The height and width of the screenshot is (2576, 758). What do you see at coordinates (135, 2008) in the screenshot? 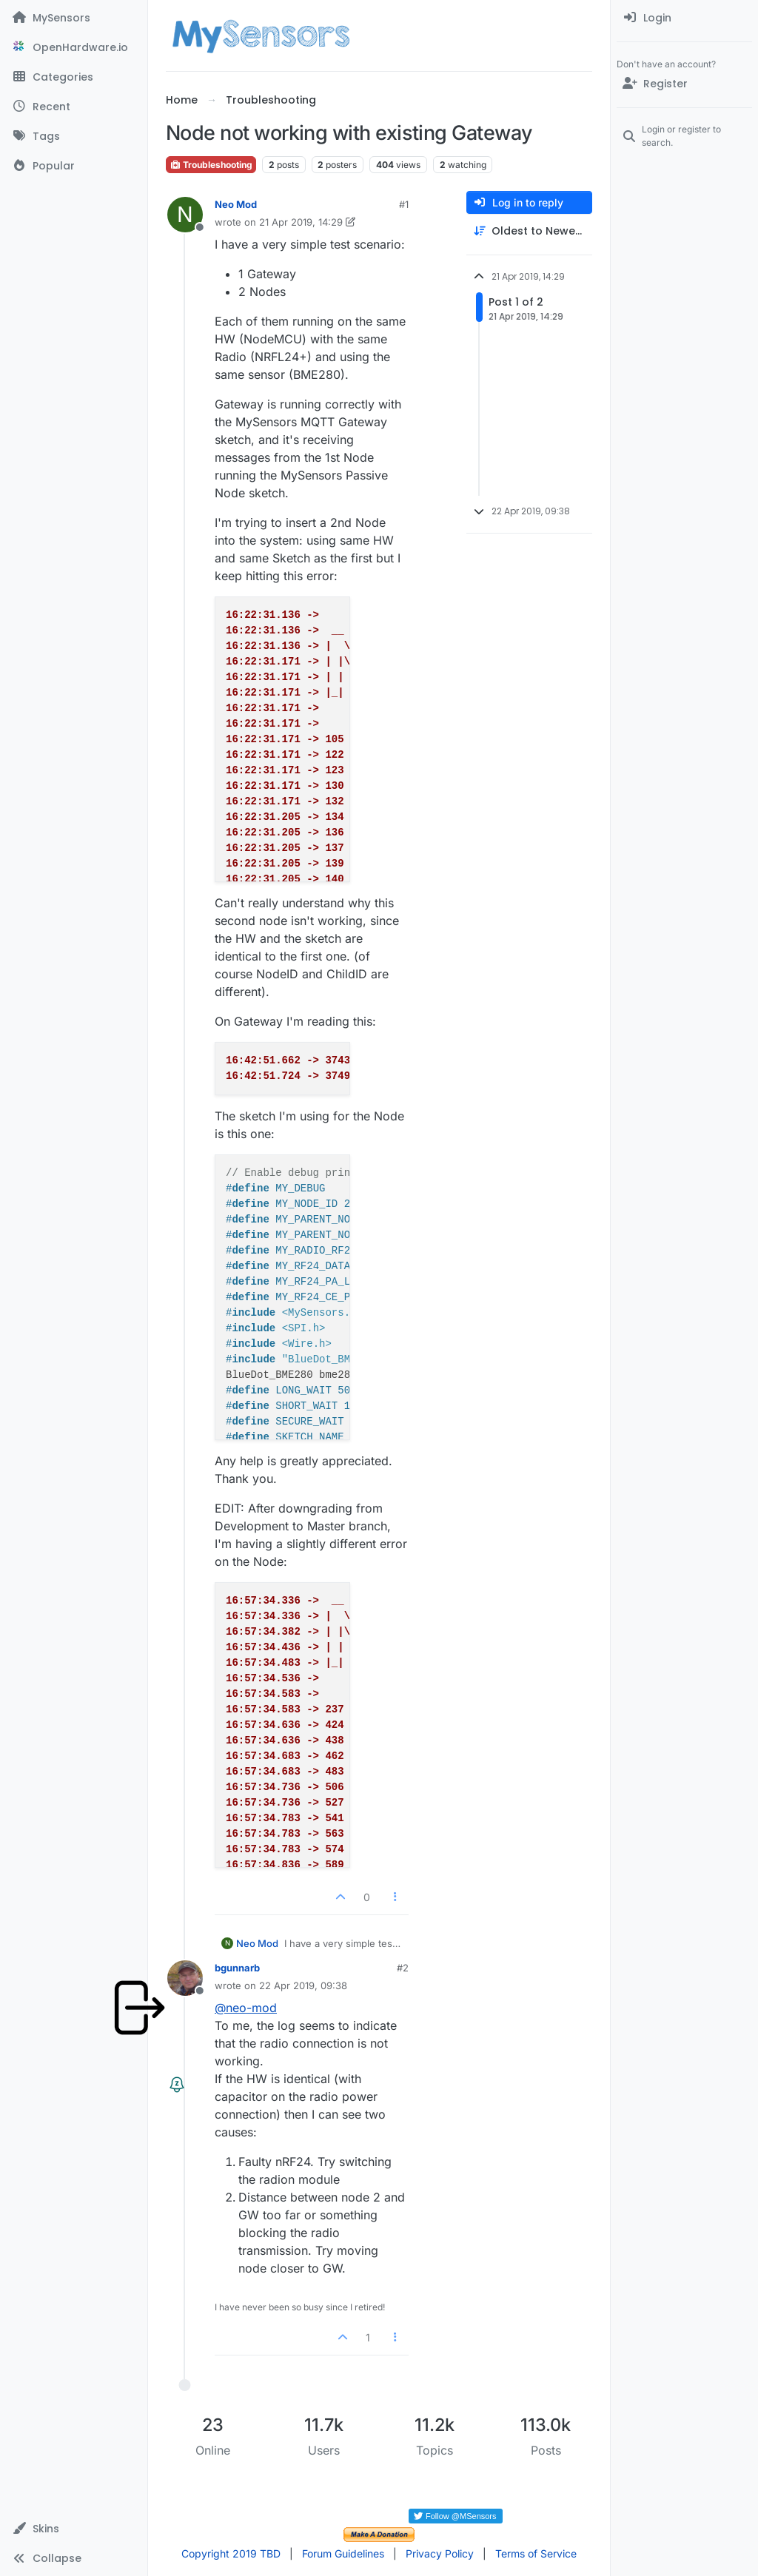
I see `log out of your account` at bounding box center [135, 2008].